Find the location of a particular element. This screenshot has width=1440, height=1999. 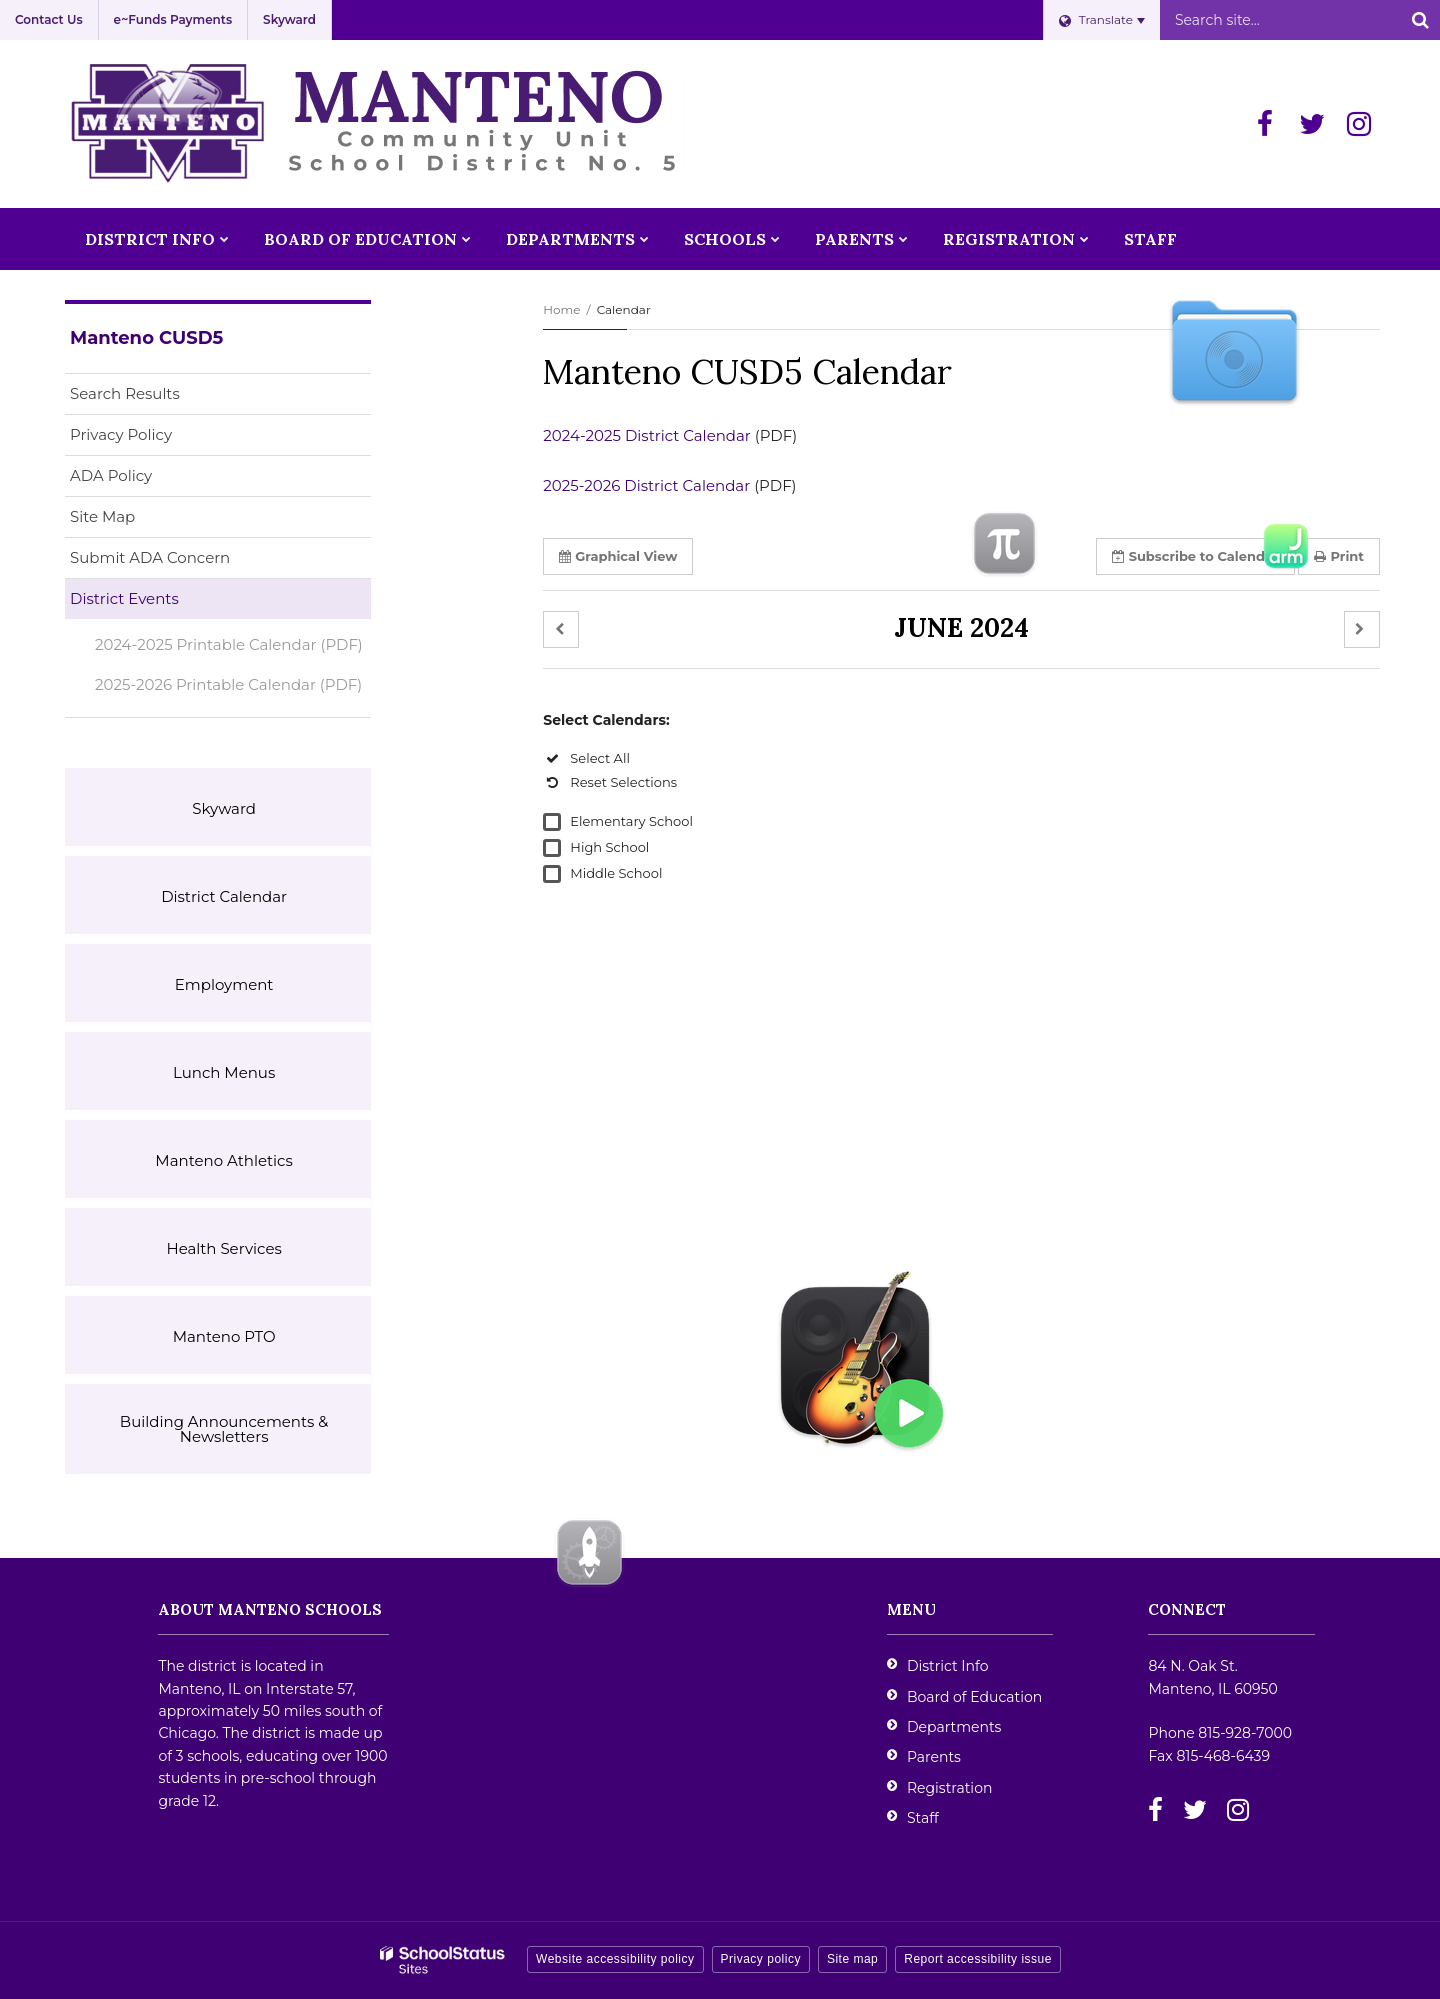

play audio in GarageBand is located at coordinates (855, 1361).